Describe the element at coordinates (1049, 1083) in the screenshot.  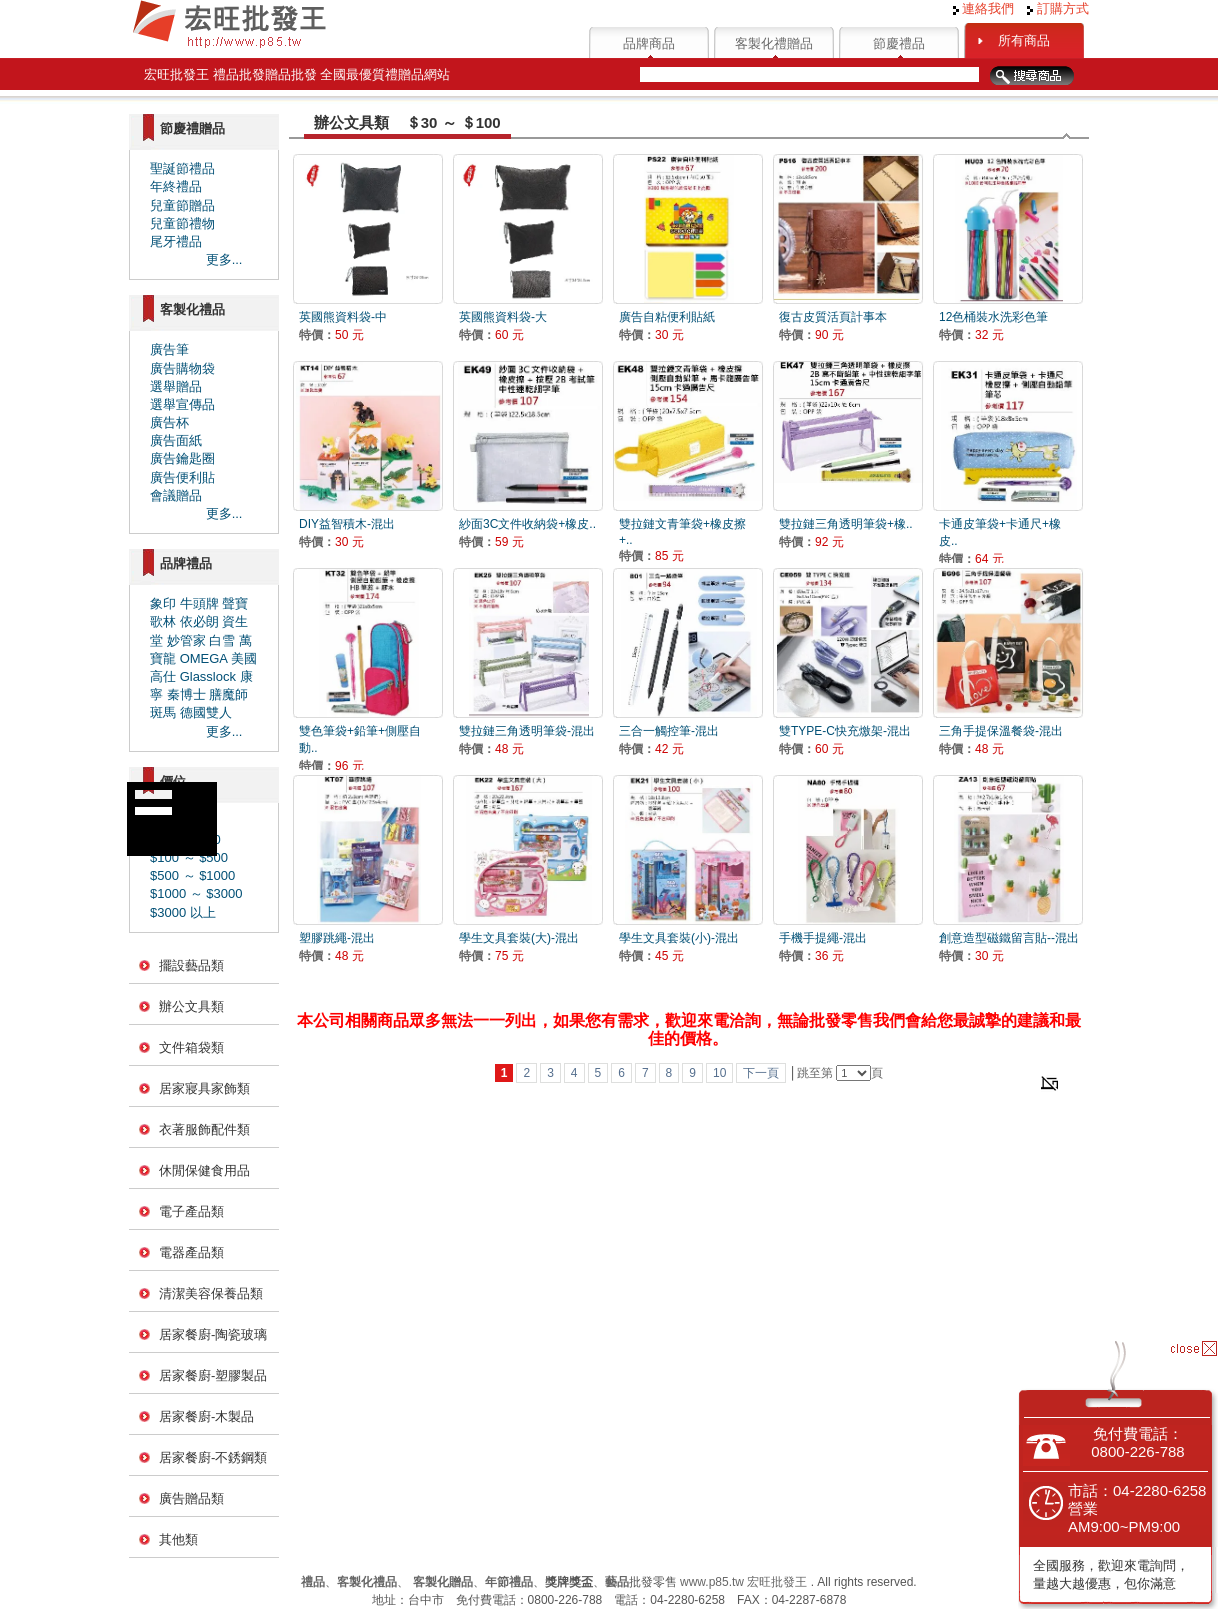
I see `device linking is disabled` at that location.